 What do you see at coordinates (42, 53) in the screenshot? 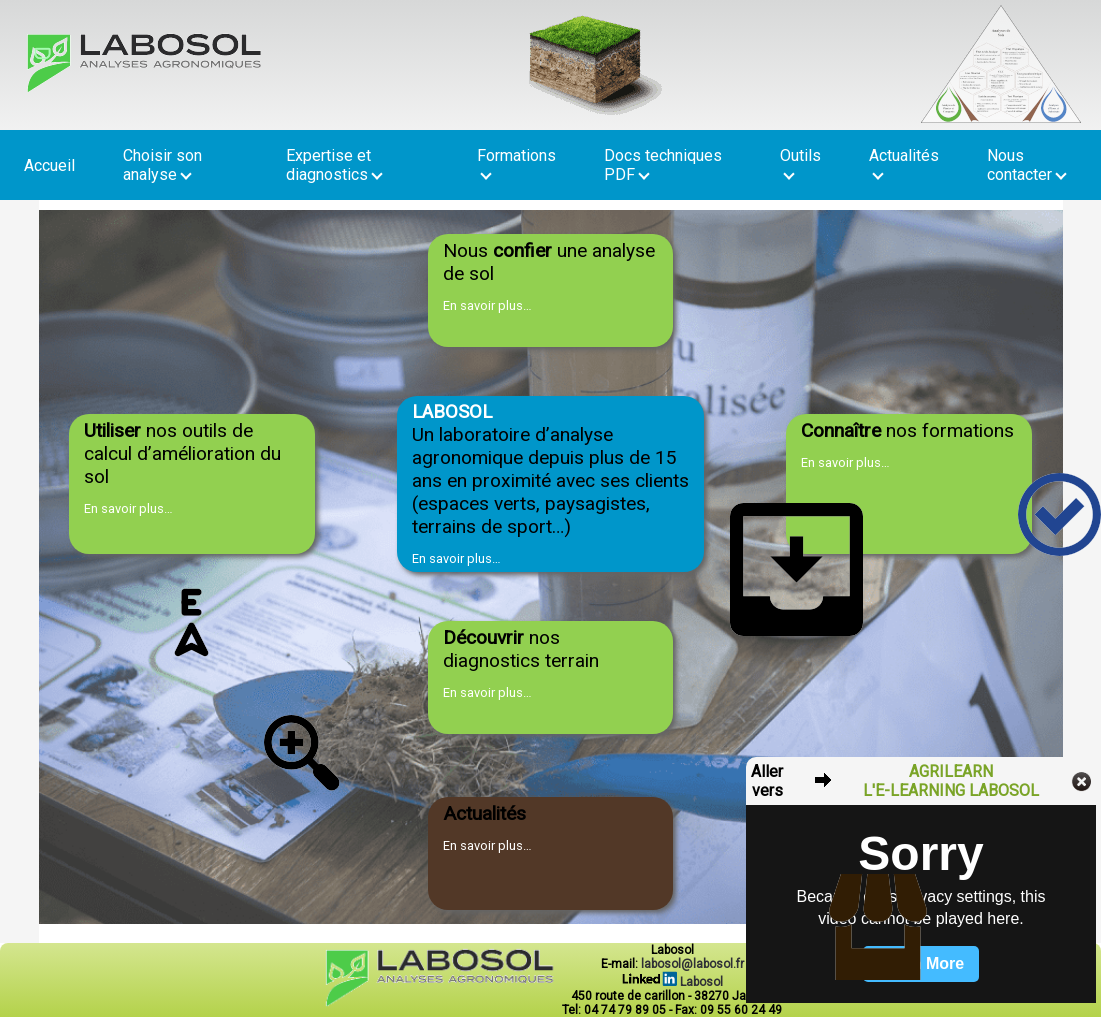
I see `container or card element with rounded bottom corners` at bounding box center [42, 53].